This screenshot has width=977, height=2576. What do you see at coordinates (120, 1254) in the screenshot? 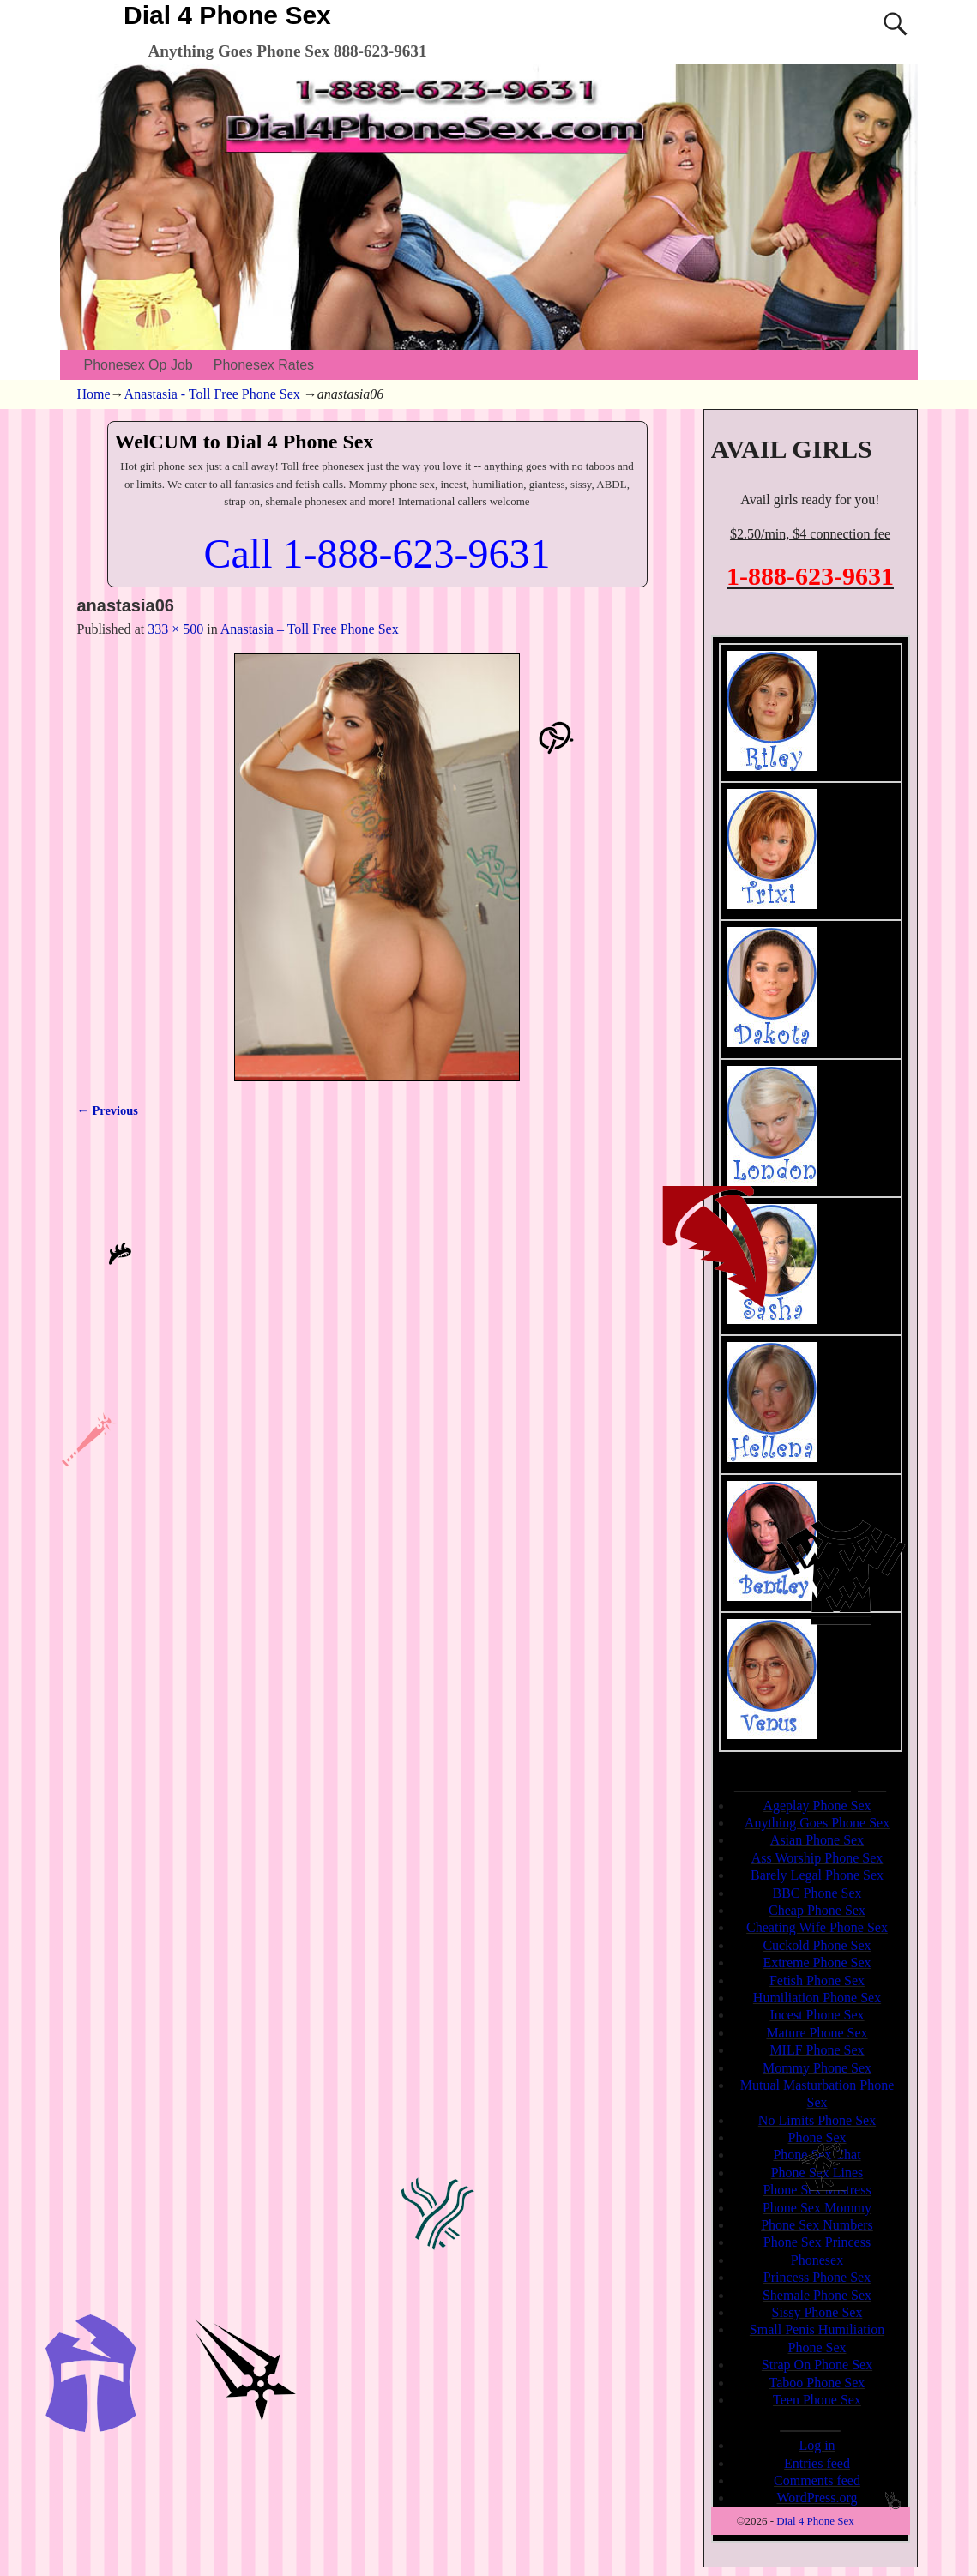
I see `select shell or fossil item in game inventory` at bounding box center [120, 1254].